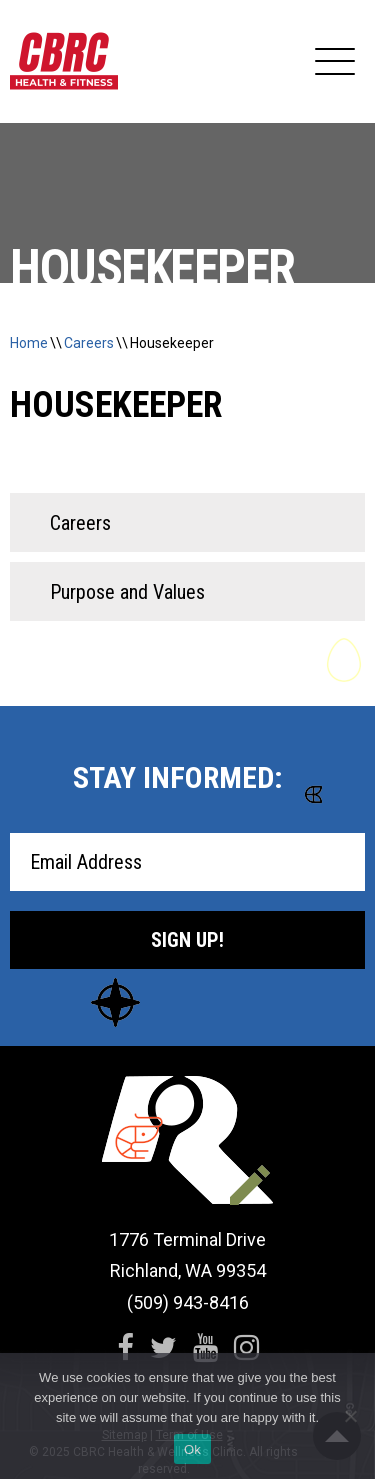 The height and width of the screenshot is (1479, 375). I want to click on select shrimp or seafood dietary preference, so click(139, 1137).